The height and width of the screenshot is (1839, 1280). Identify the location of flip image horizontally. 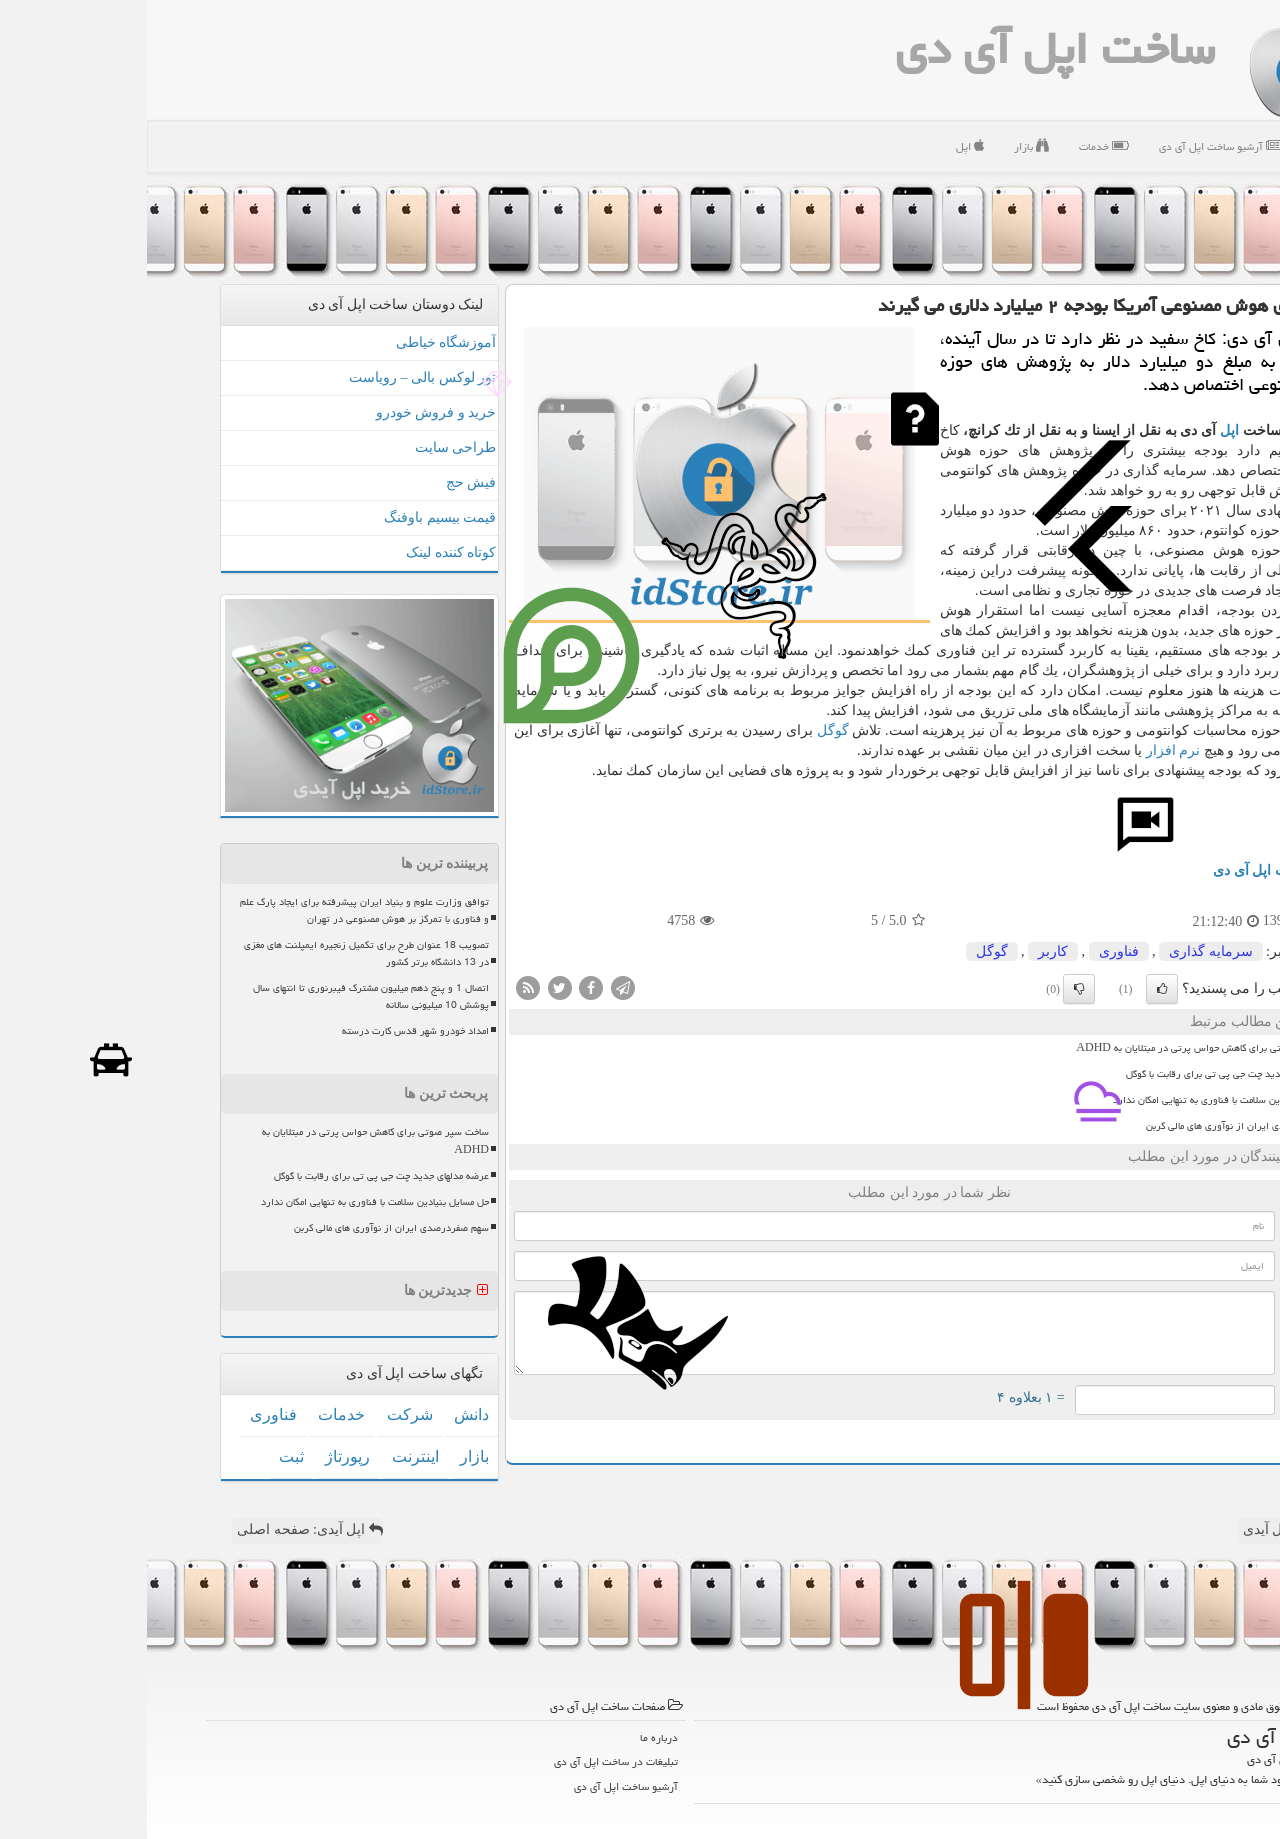
(1024, 1645).